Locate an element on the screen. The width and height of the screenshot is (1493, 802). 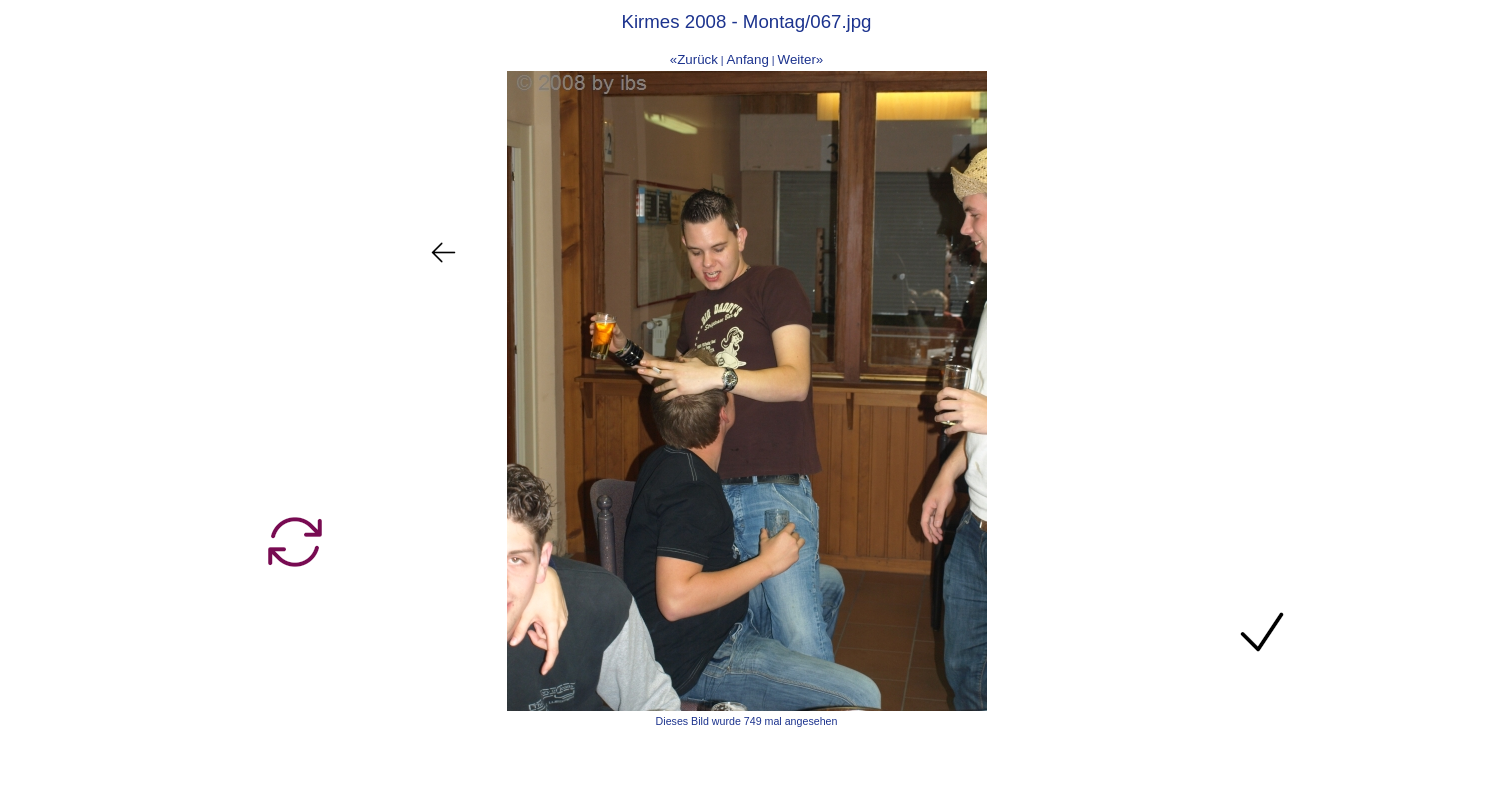
go back to the previous screen is located at coordinates (443, 252).